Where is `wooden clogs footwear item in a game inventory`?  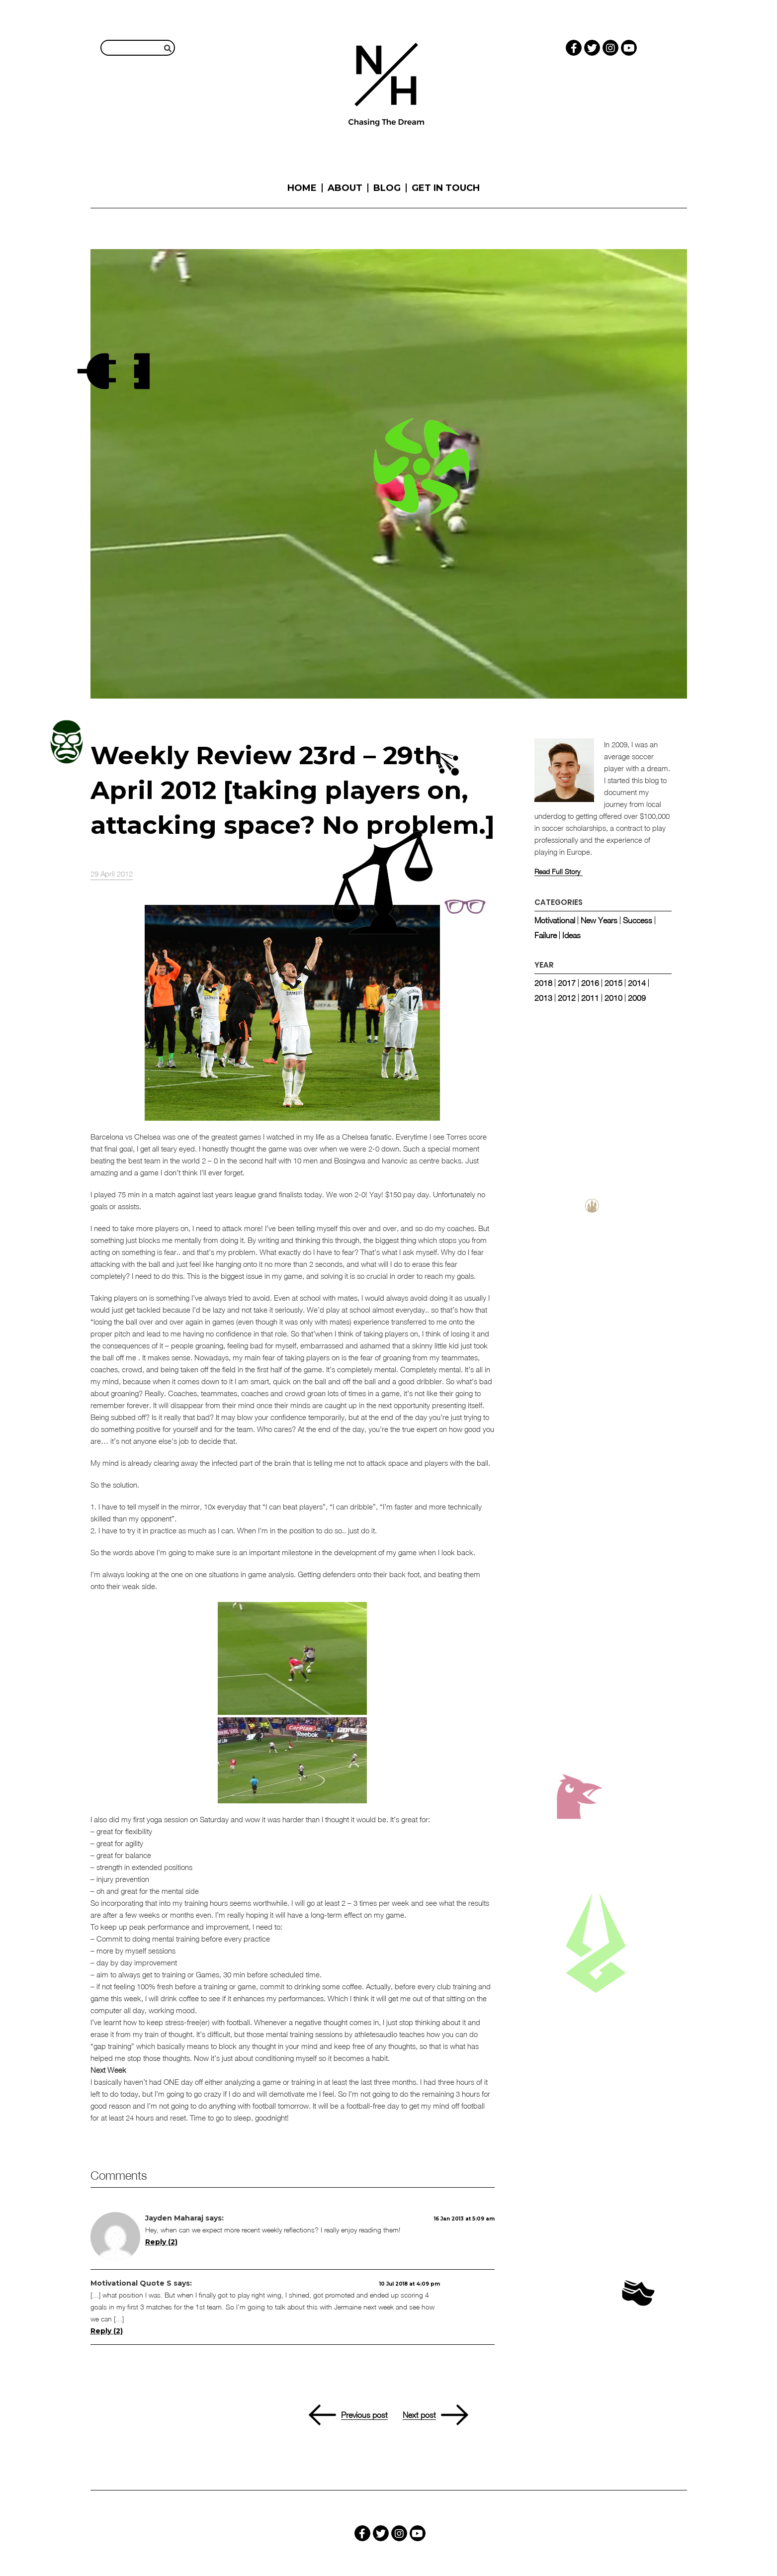 wooden clogs footwear item in a game inventory is located at coordinates (638, 2293).